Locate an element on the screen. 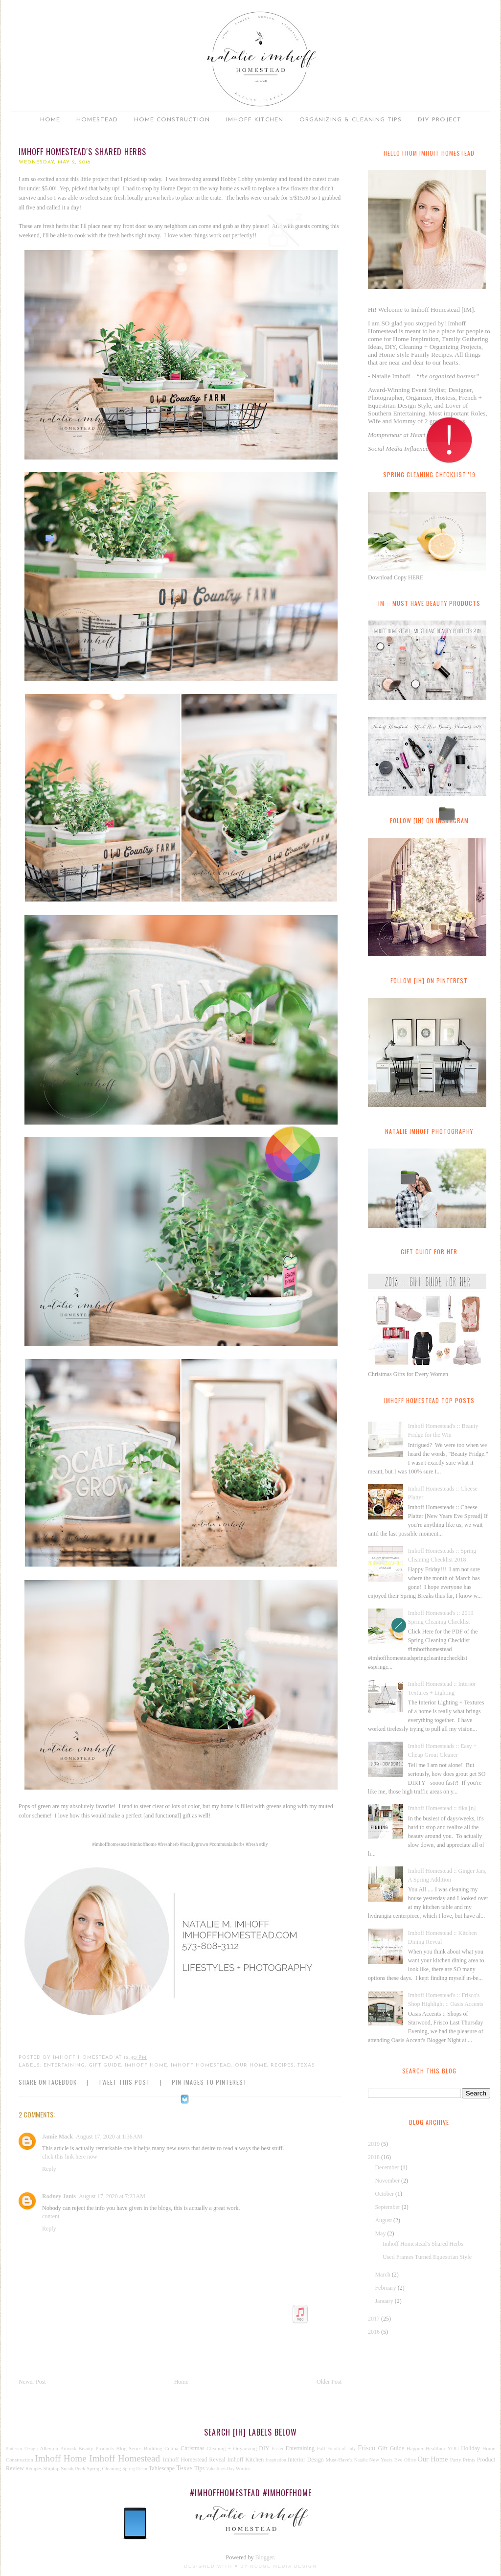 The width and height of the screenshot is (501, 2576). message sent successfully is located at coordinates (49, 538).